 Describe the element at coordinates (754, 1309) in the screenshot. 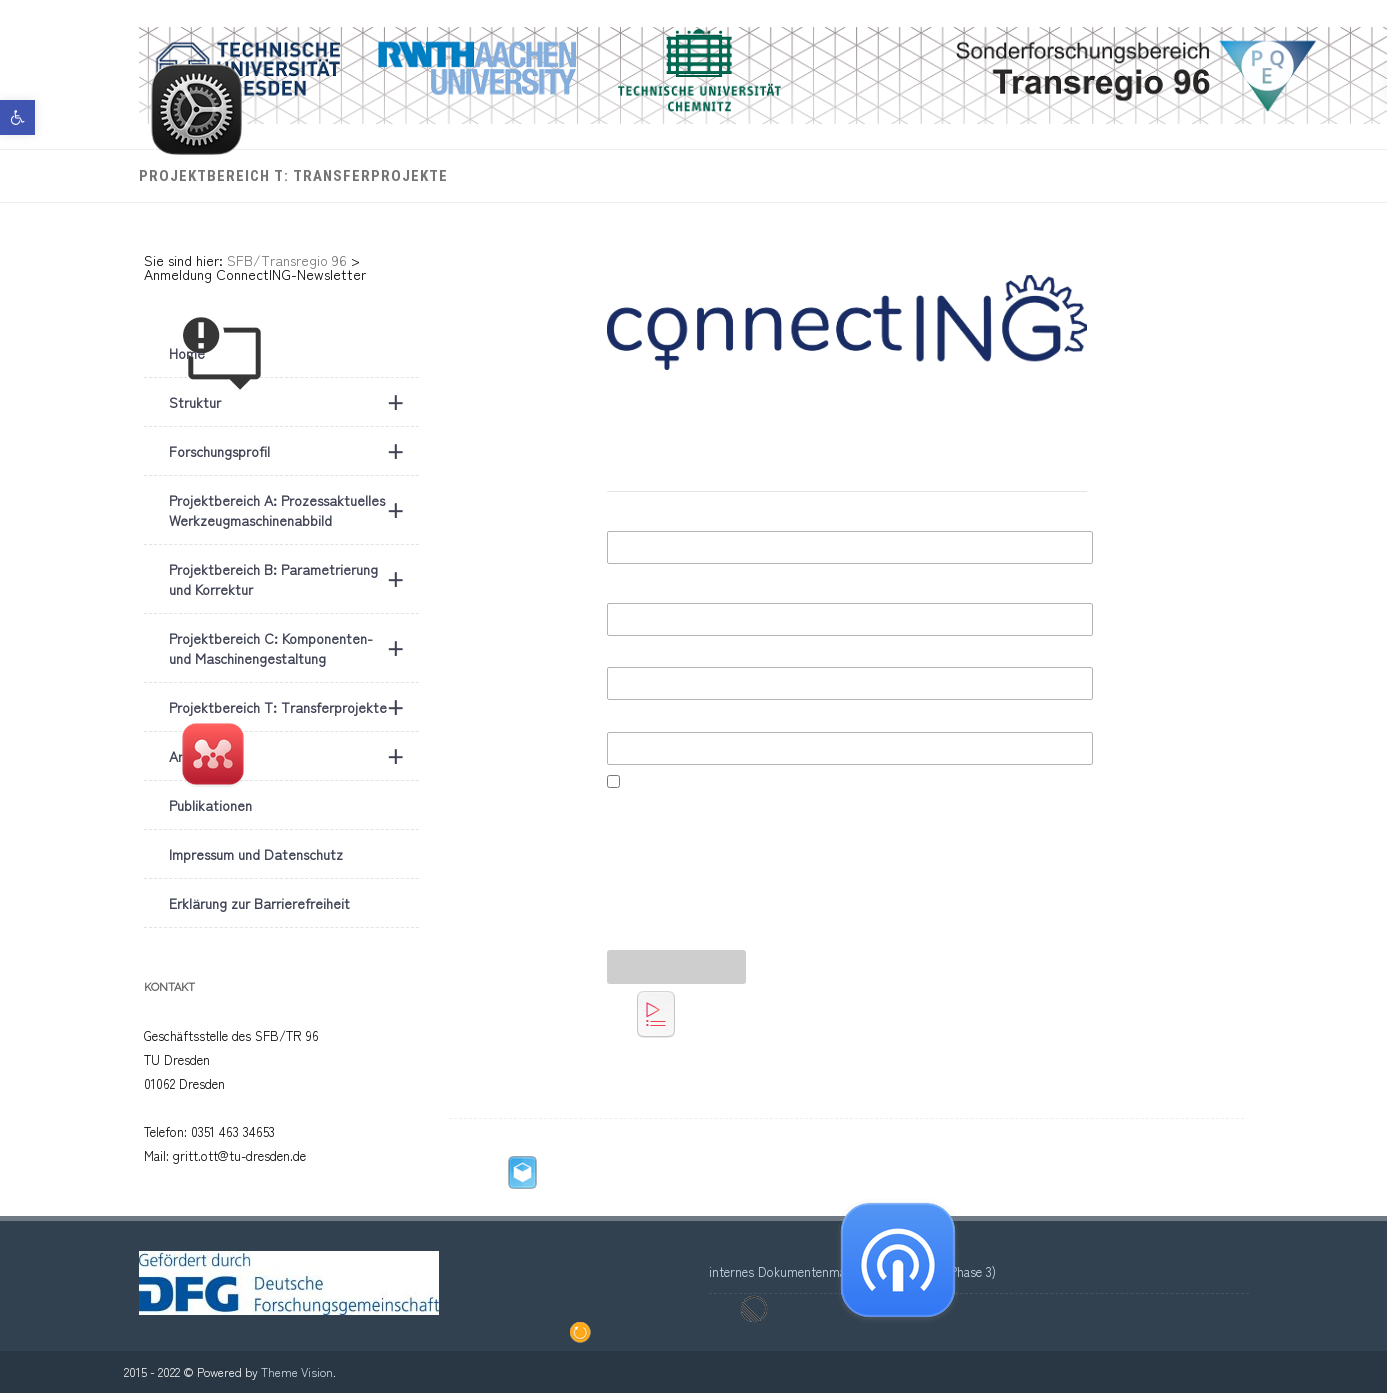

I see `open linear app` at that location.